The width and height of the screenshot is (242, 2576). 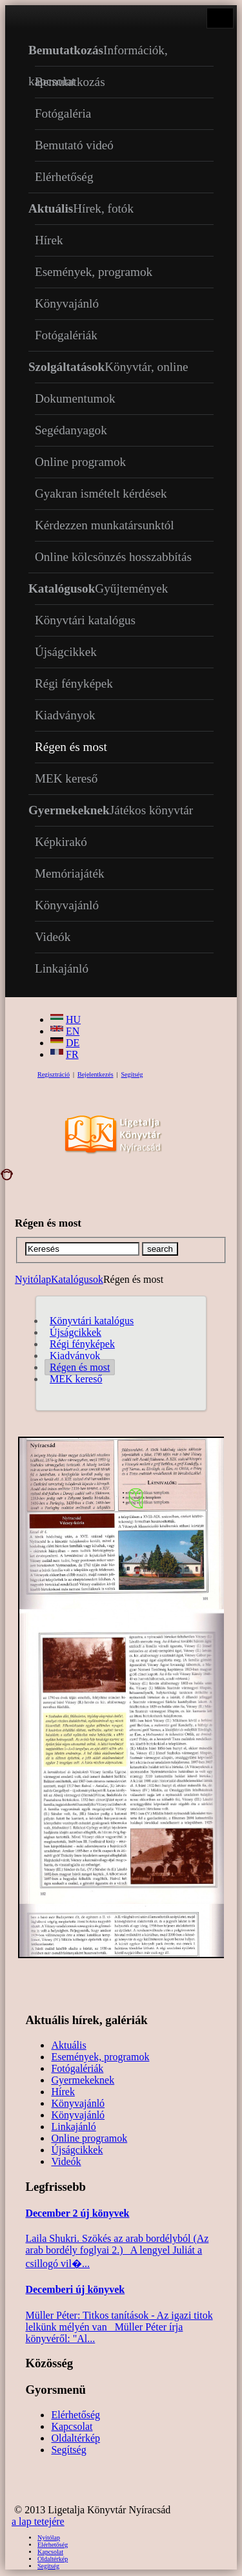 What do you see at coordinates (136, 1498) in the screenshot?
I see `TrueUp company logo` at bounding box center [136, 1498].